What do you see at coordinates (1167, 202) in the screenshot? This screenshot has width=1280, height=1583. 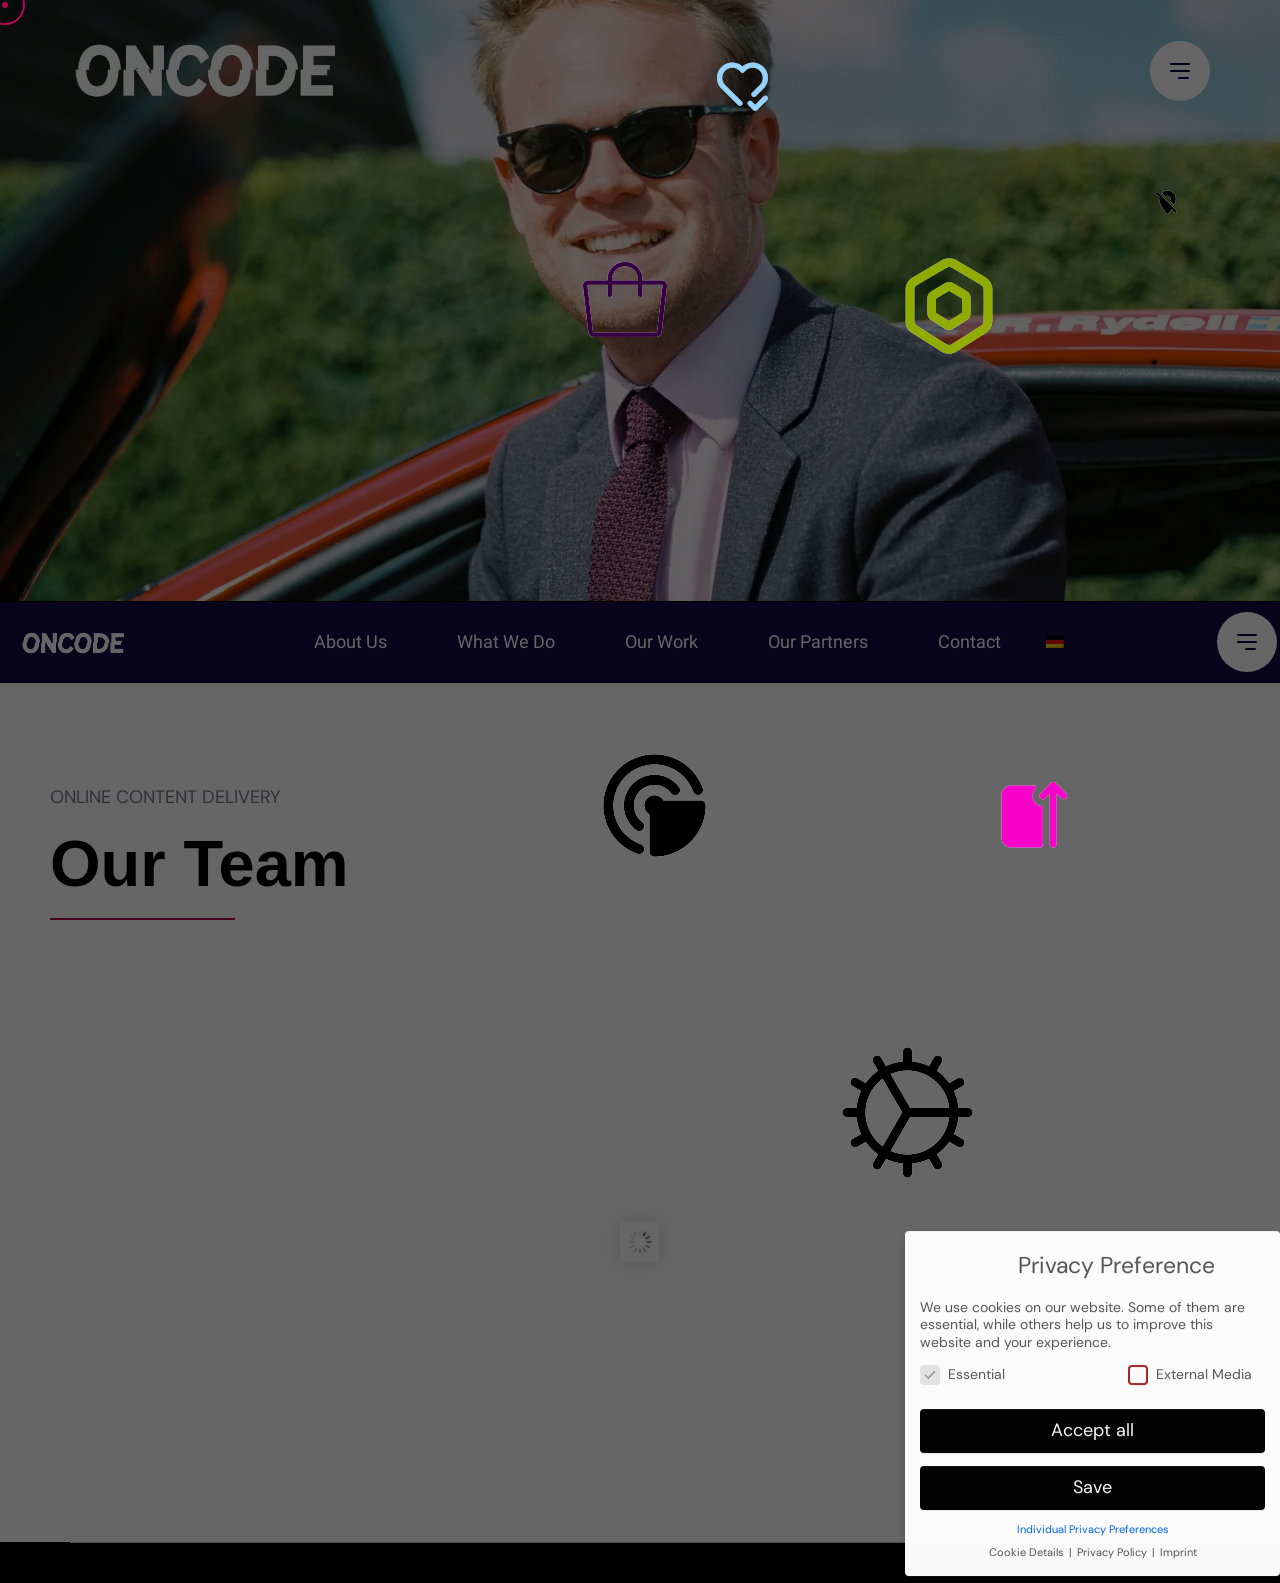 I see `disable location services` at bounding box center [1167, 202].